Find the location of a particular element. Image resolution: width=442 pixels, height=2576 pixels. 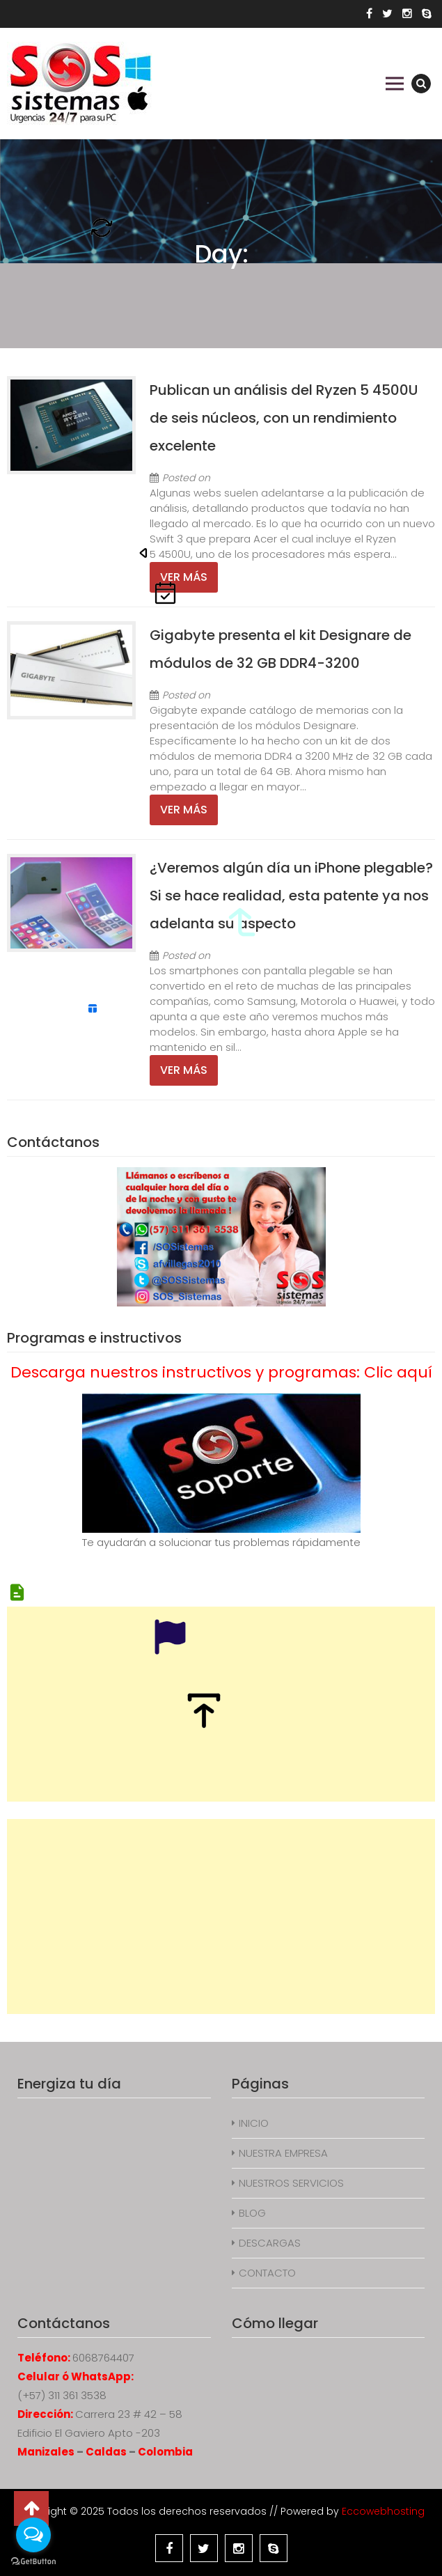

sync data across devices is located at coordinates (102, 228).